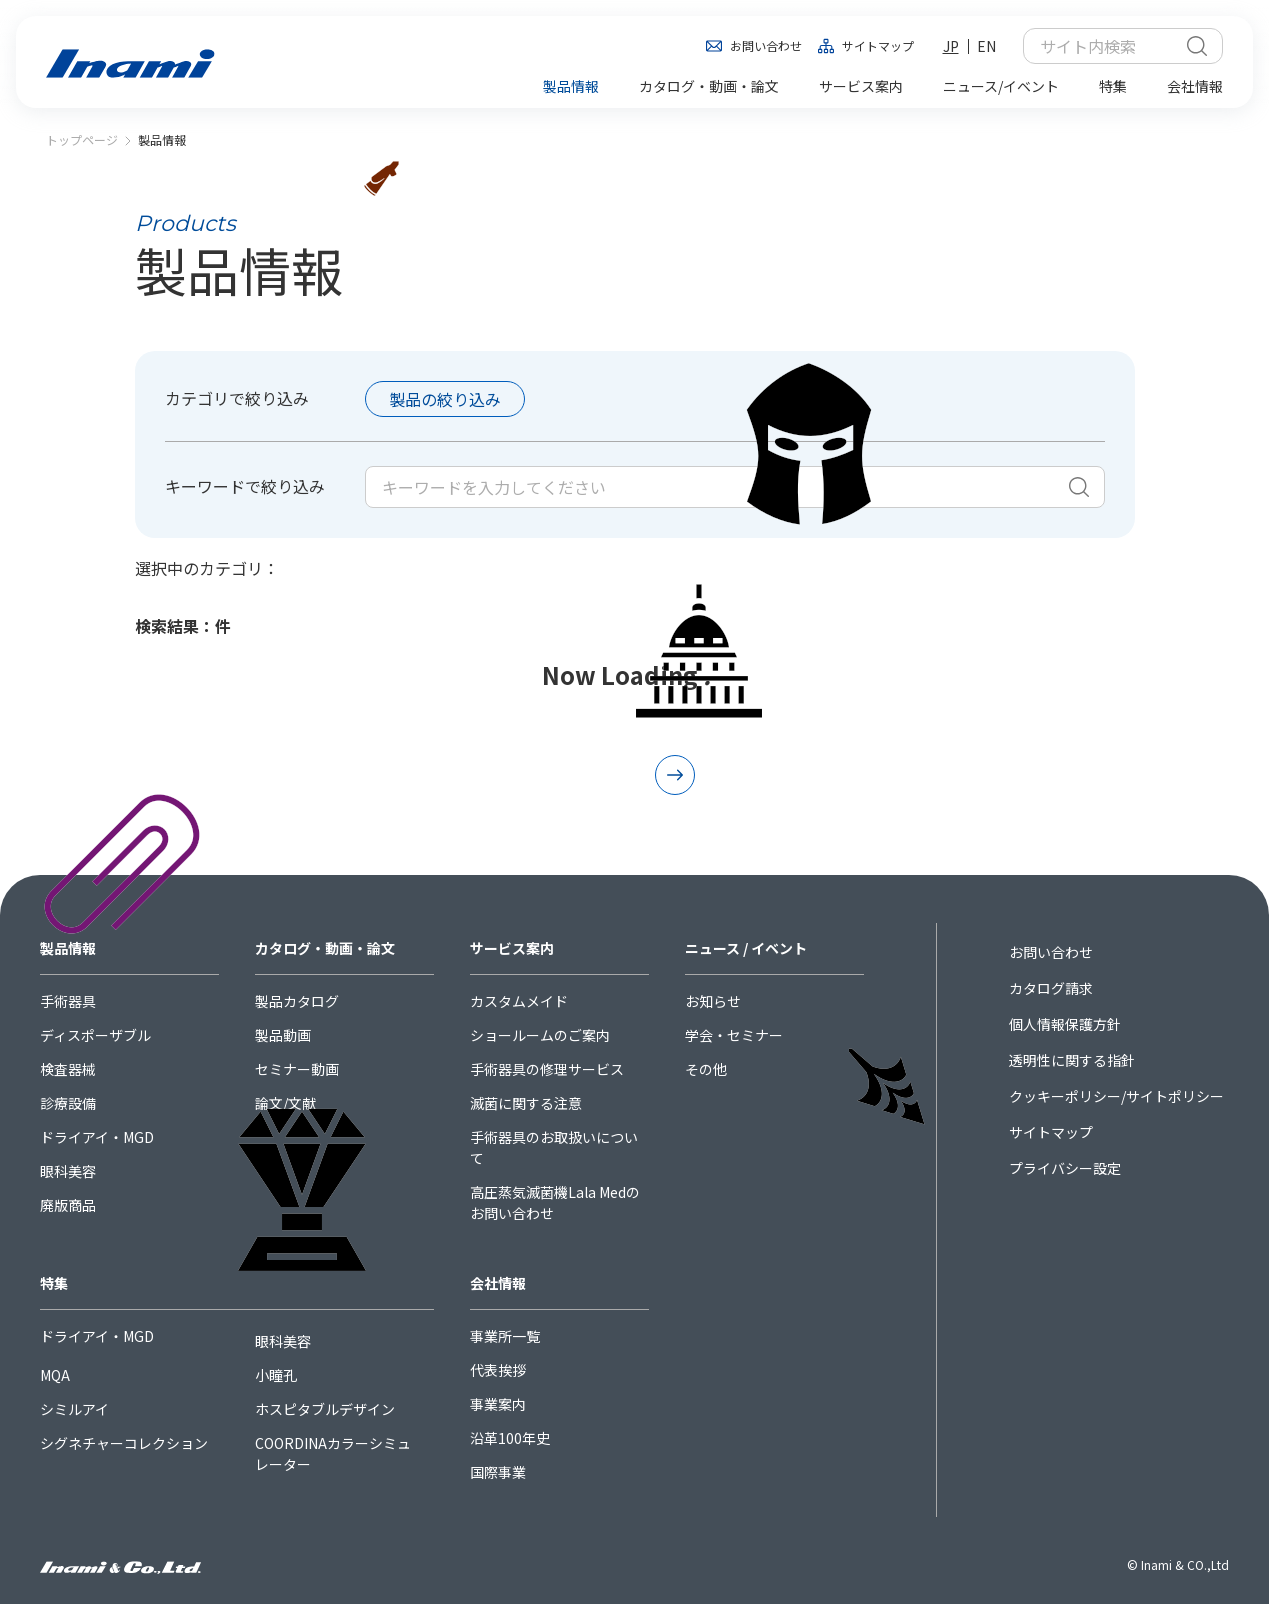 This screenshot has width=1269, height=1604. Describe the element at coordinates (381, 178) in the screenshot. I see `select or equip weapon attachment` at that location.